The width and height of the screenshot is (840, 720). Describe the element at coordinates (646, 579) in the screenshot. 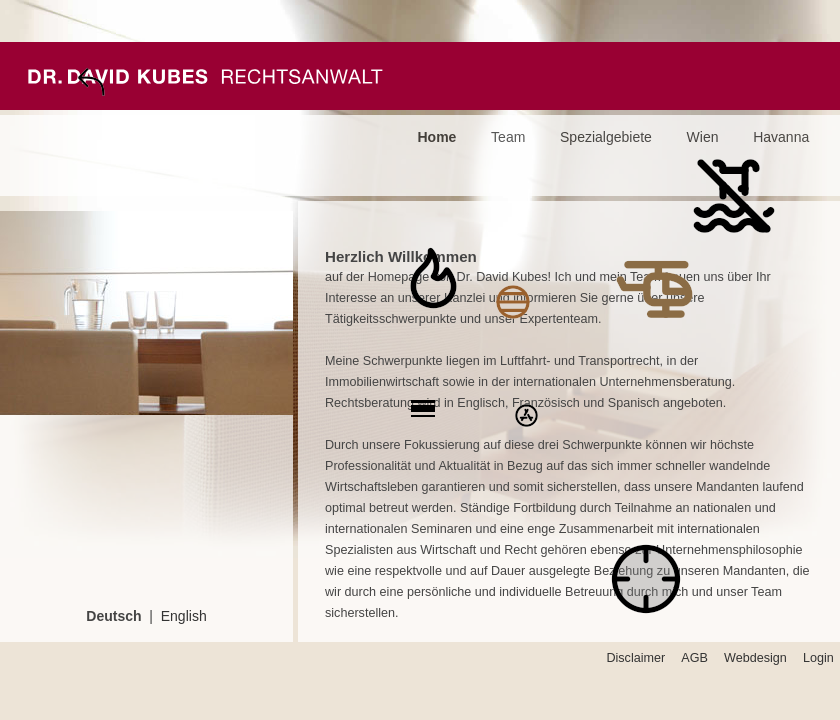

I see `center map on current location` at that location.